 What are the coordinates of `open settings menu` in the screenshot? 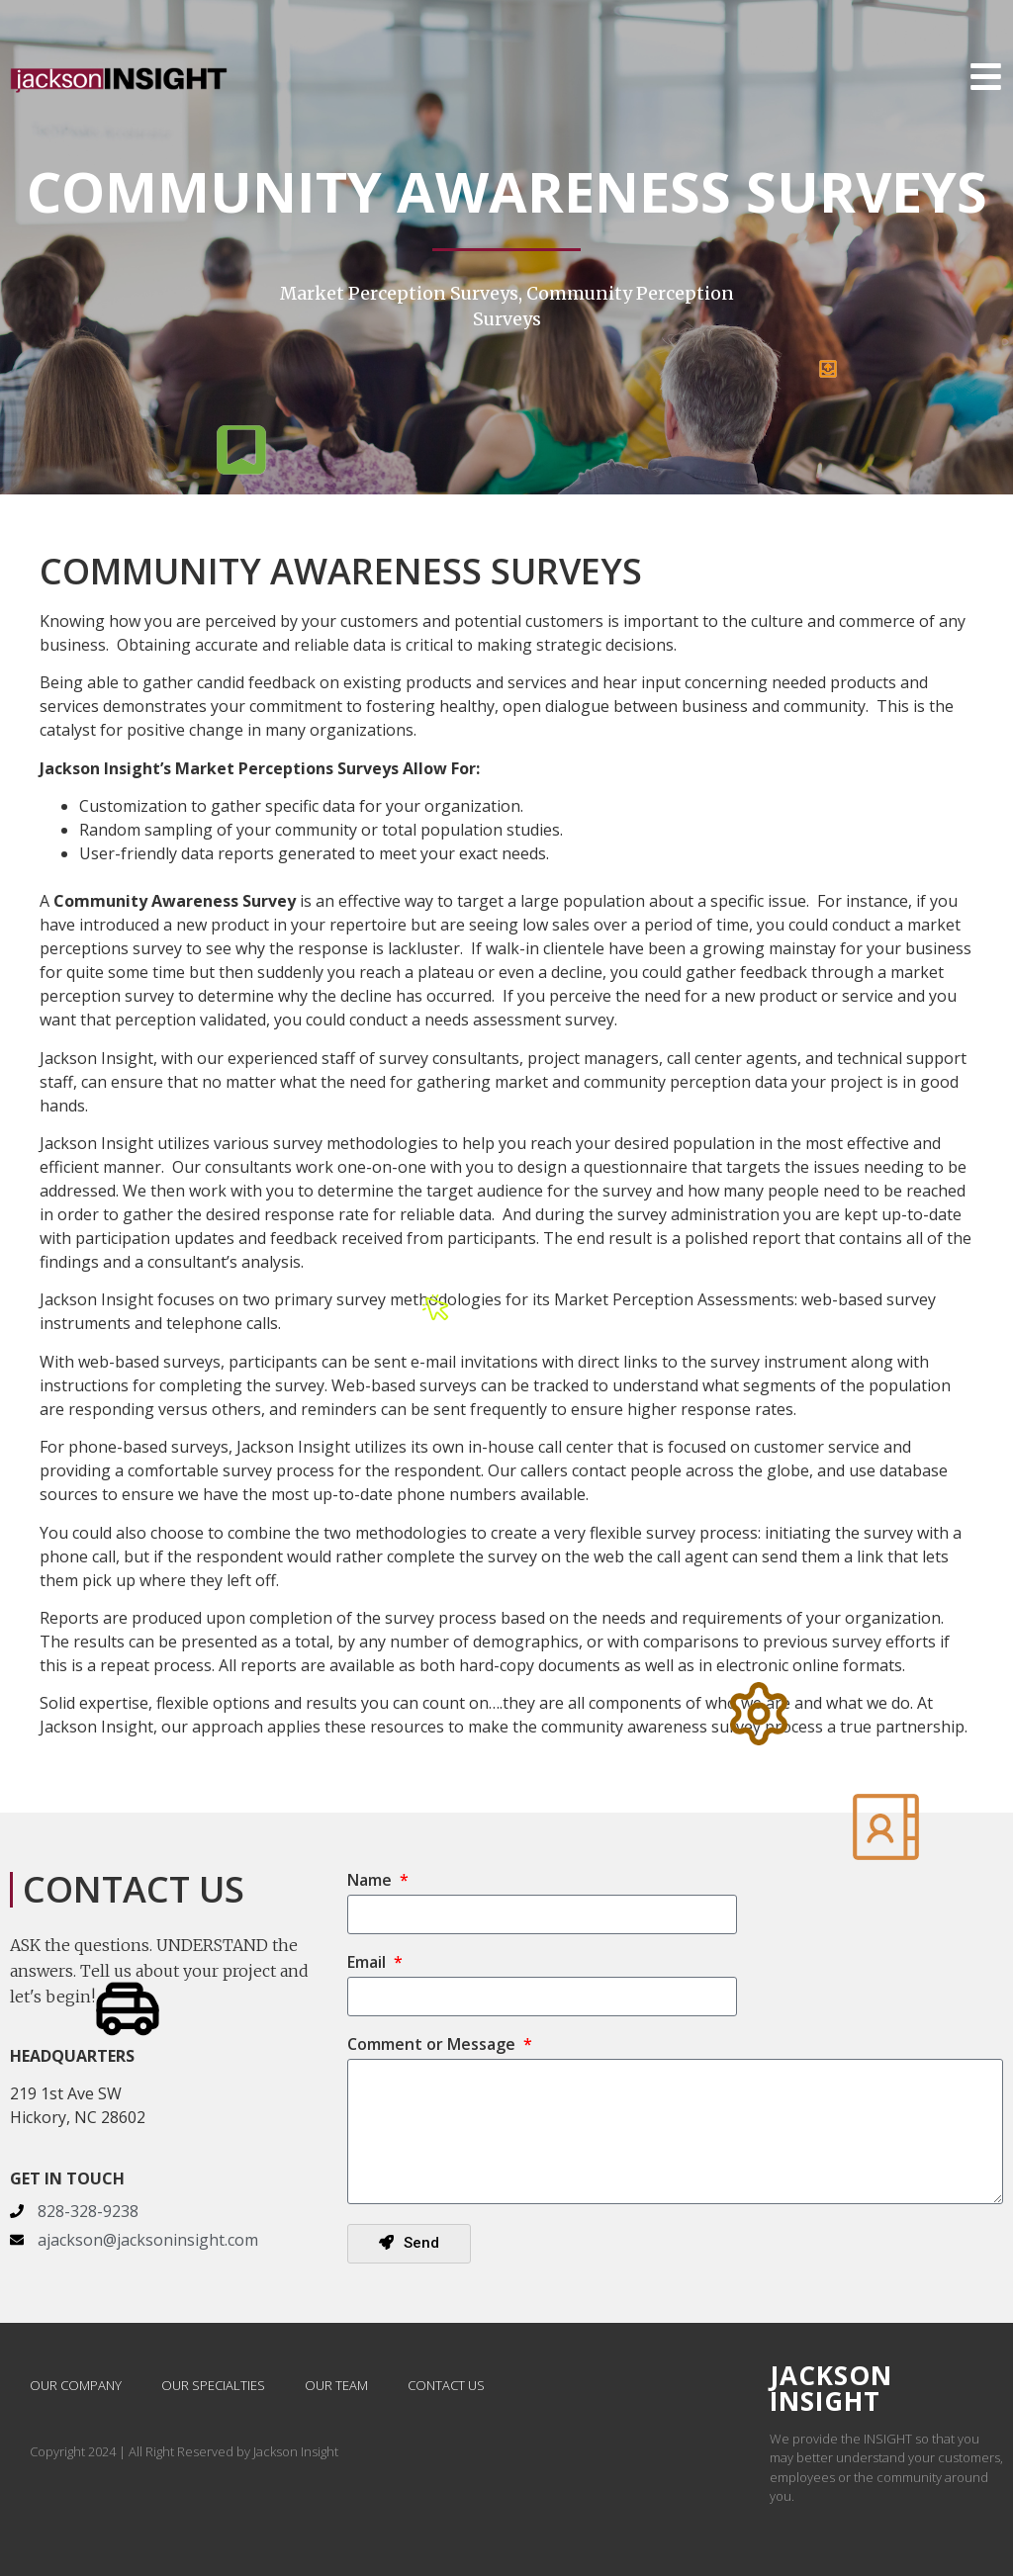 It's located at (759, 1714).